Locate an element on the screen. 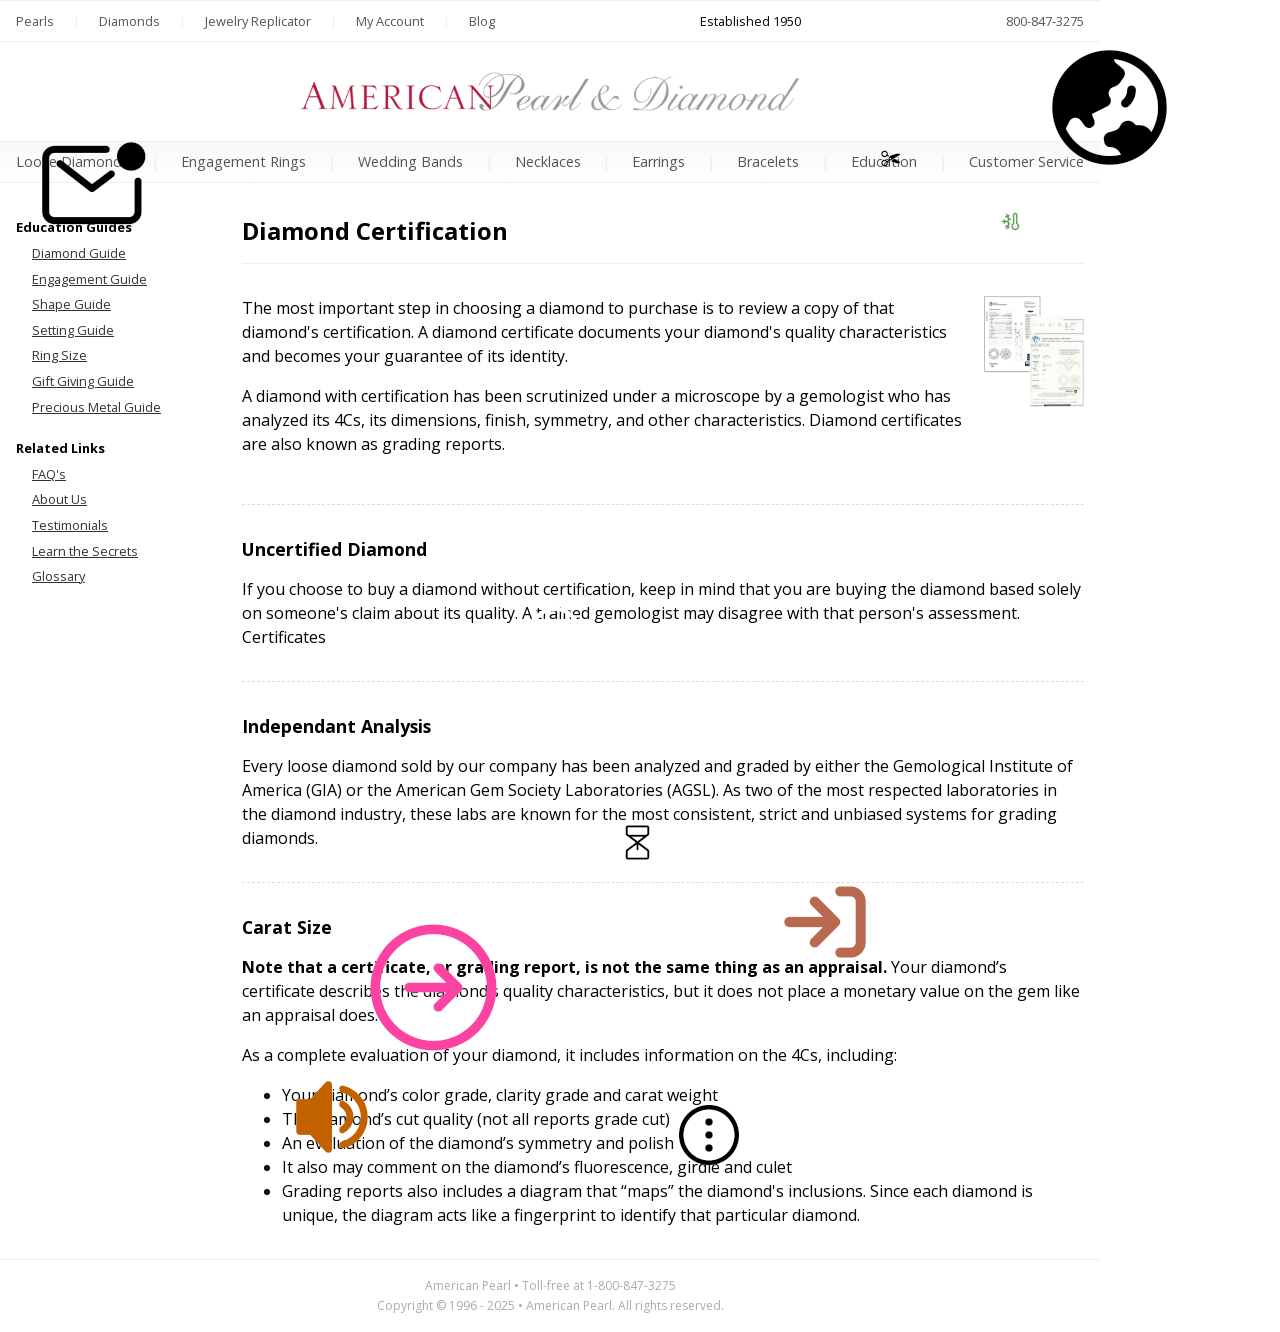 The height and width of the screenshot is (1332, 1280). log in to your account is located at coordinates (825, 922).